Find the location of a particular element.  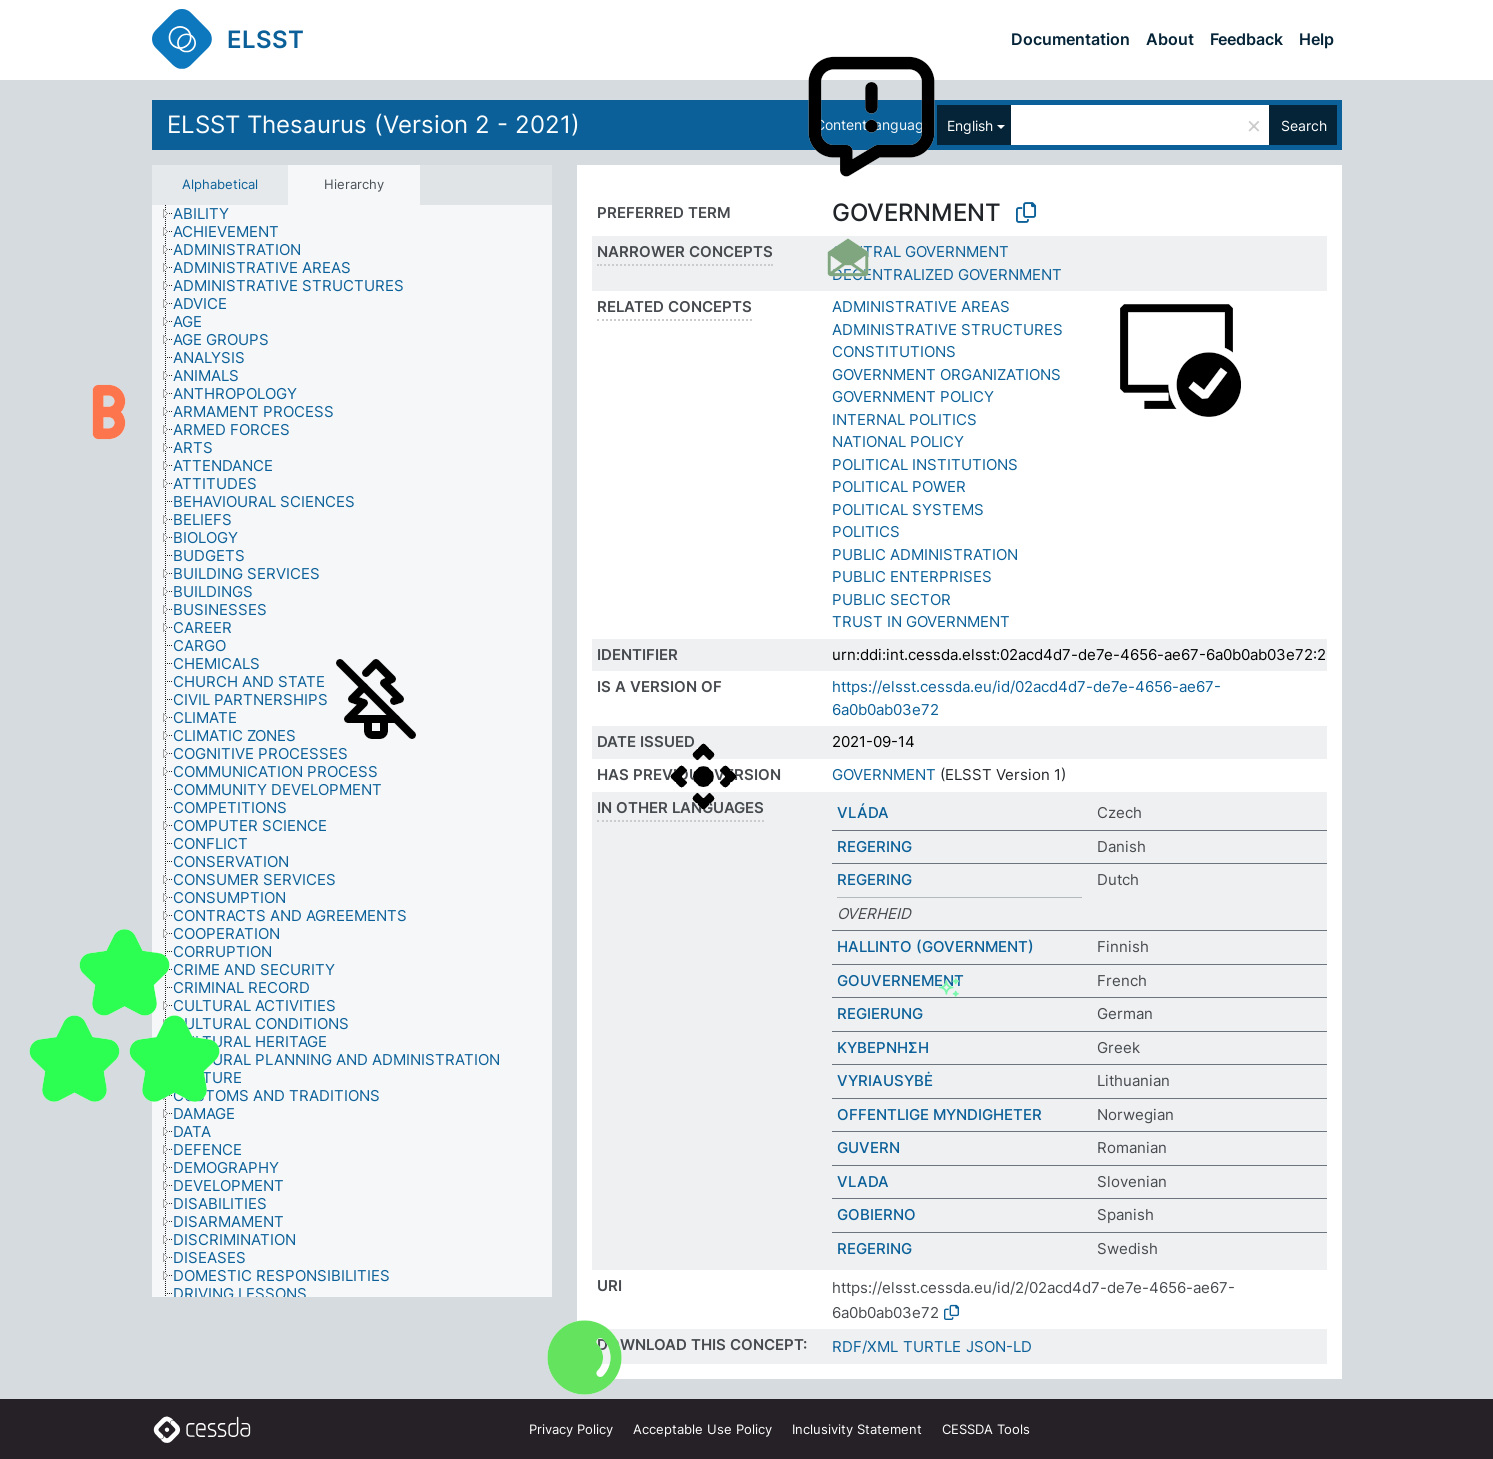

indicates AI-generated or enhanced content is located at coordinates (949, 987).